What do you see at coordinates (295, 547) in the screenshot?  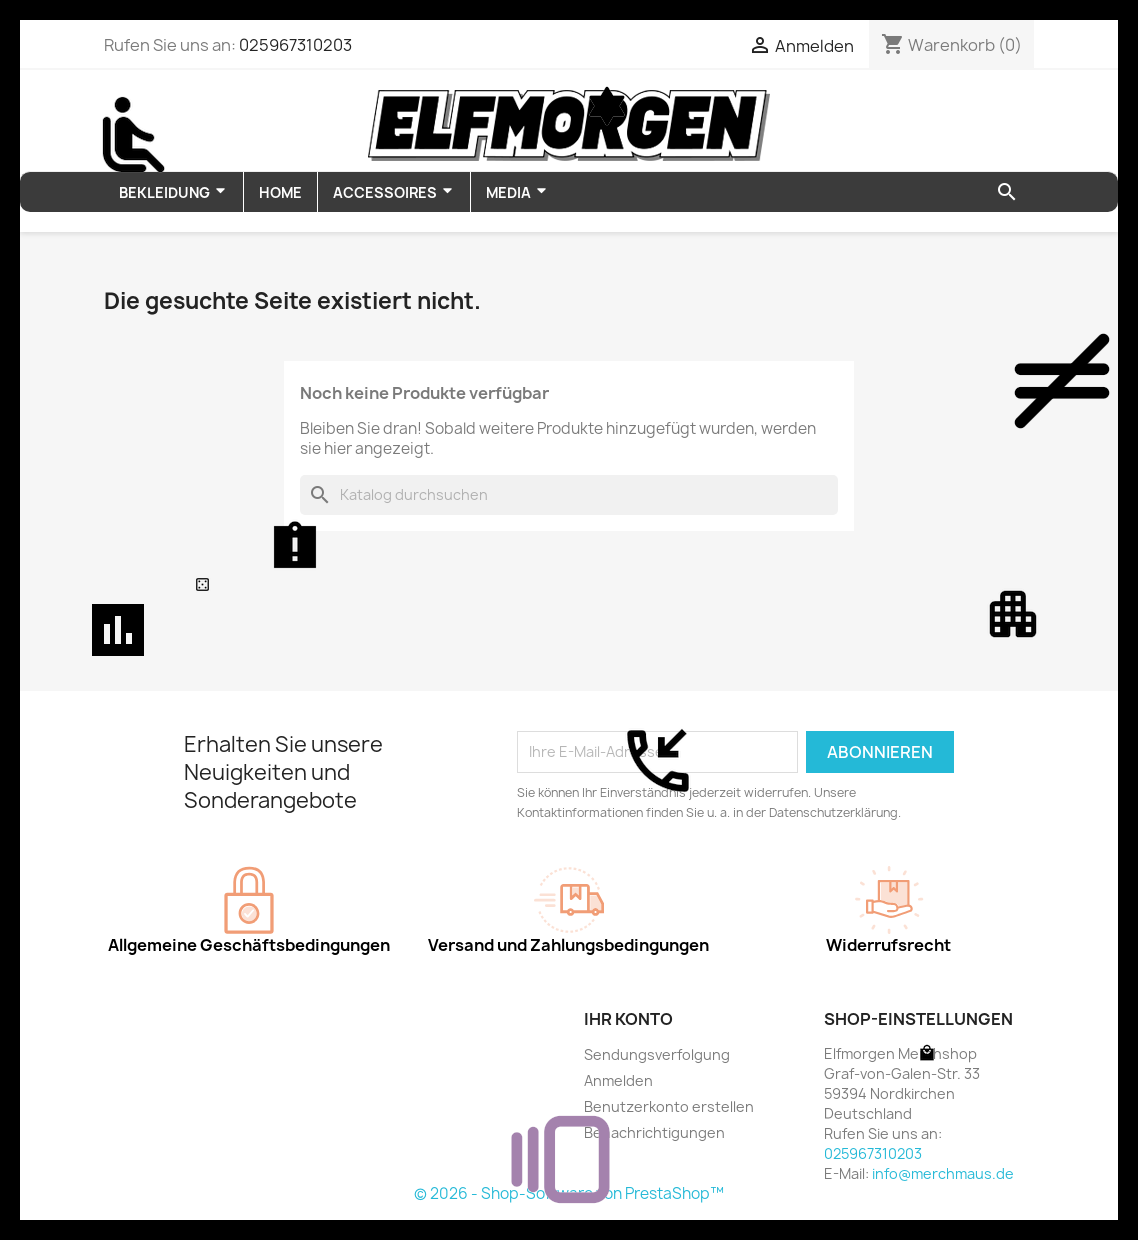 I see `indicates an overdue or late assignment` at bounding box center [295, 547].